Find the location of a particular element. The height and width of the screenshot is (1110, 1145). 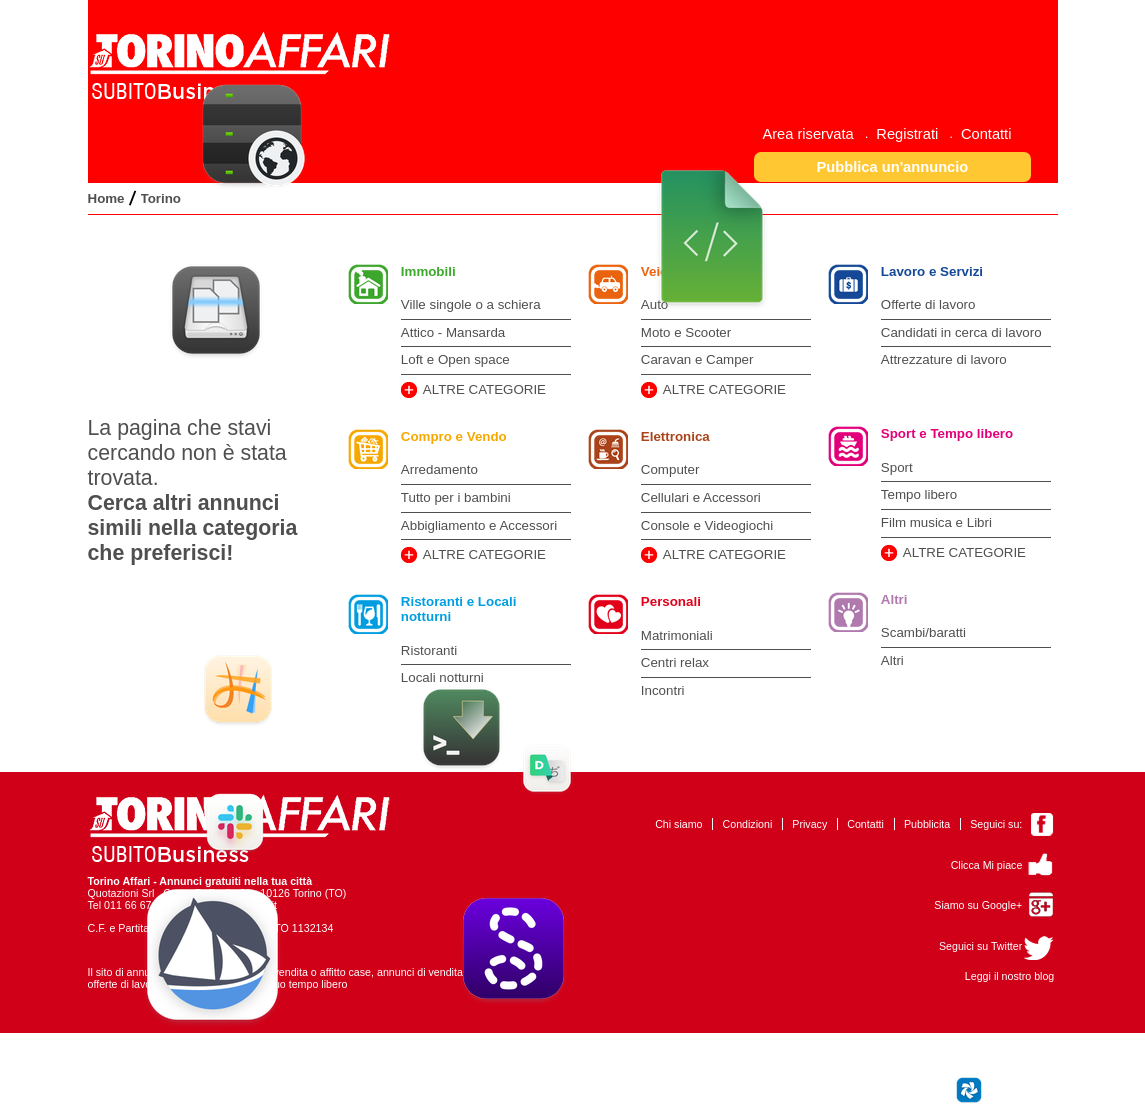

open Slack messaging app is located at coordinates (235, 822).